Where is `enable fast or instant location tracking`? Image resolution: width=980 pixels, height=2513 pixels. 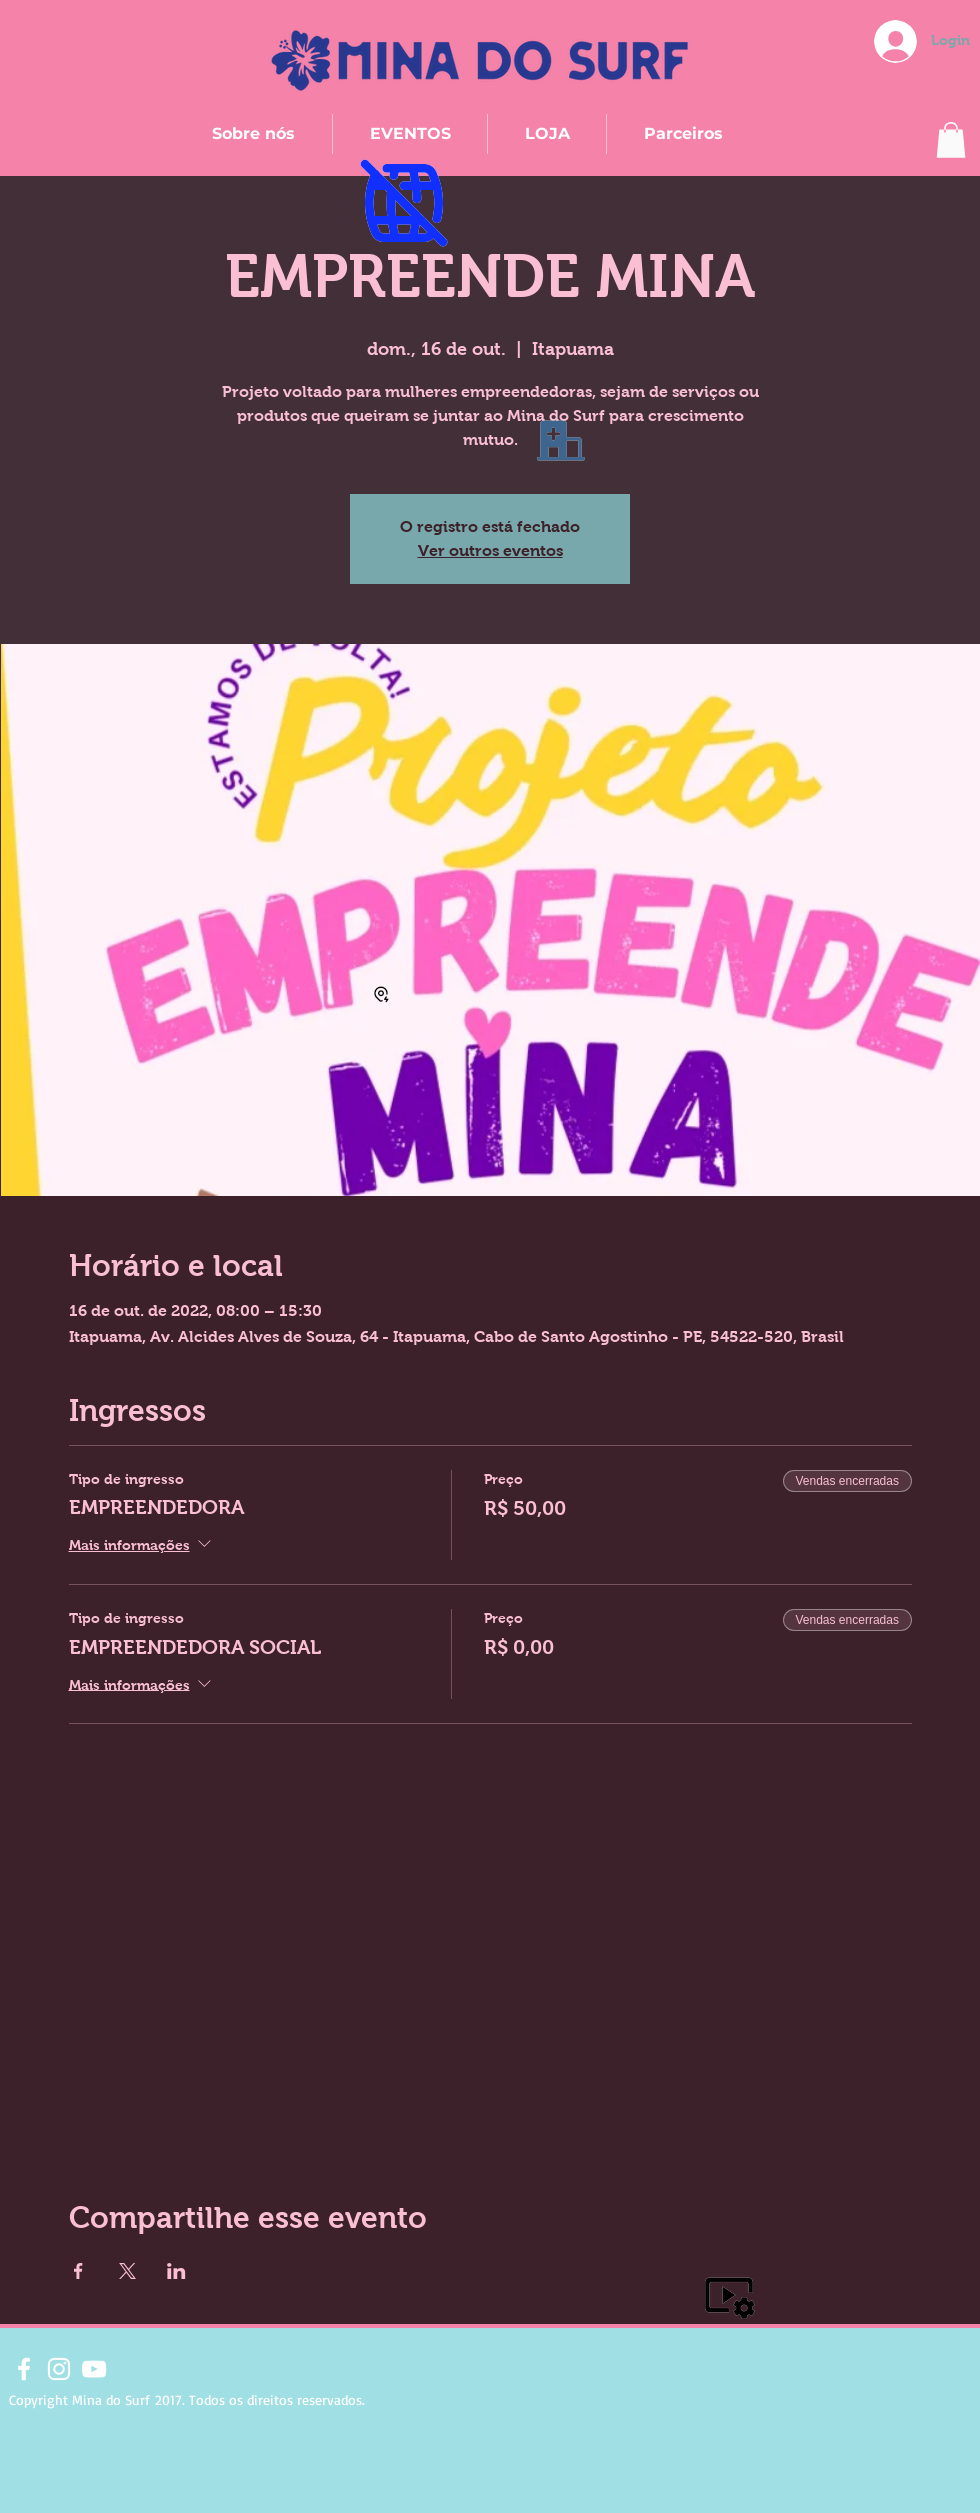 enable fast or instant location tracking is located at coordinates (381, 994).